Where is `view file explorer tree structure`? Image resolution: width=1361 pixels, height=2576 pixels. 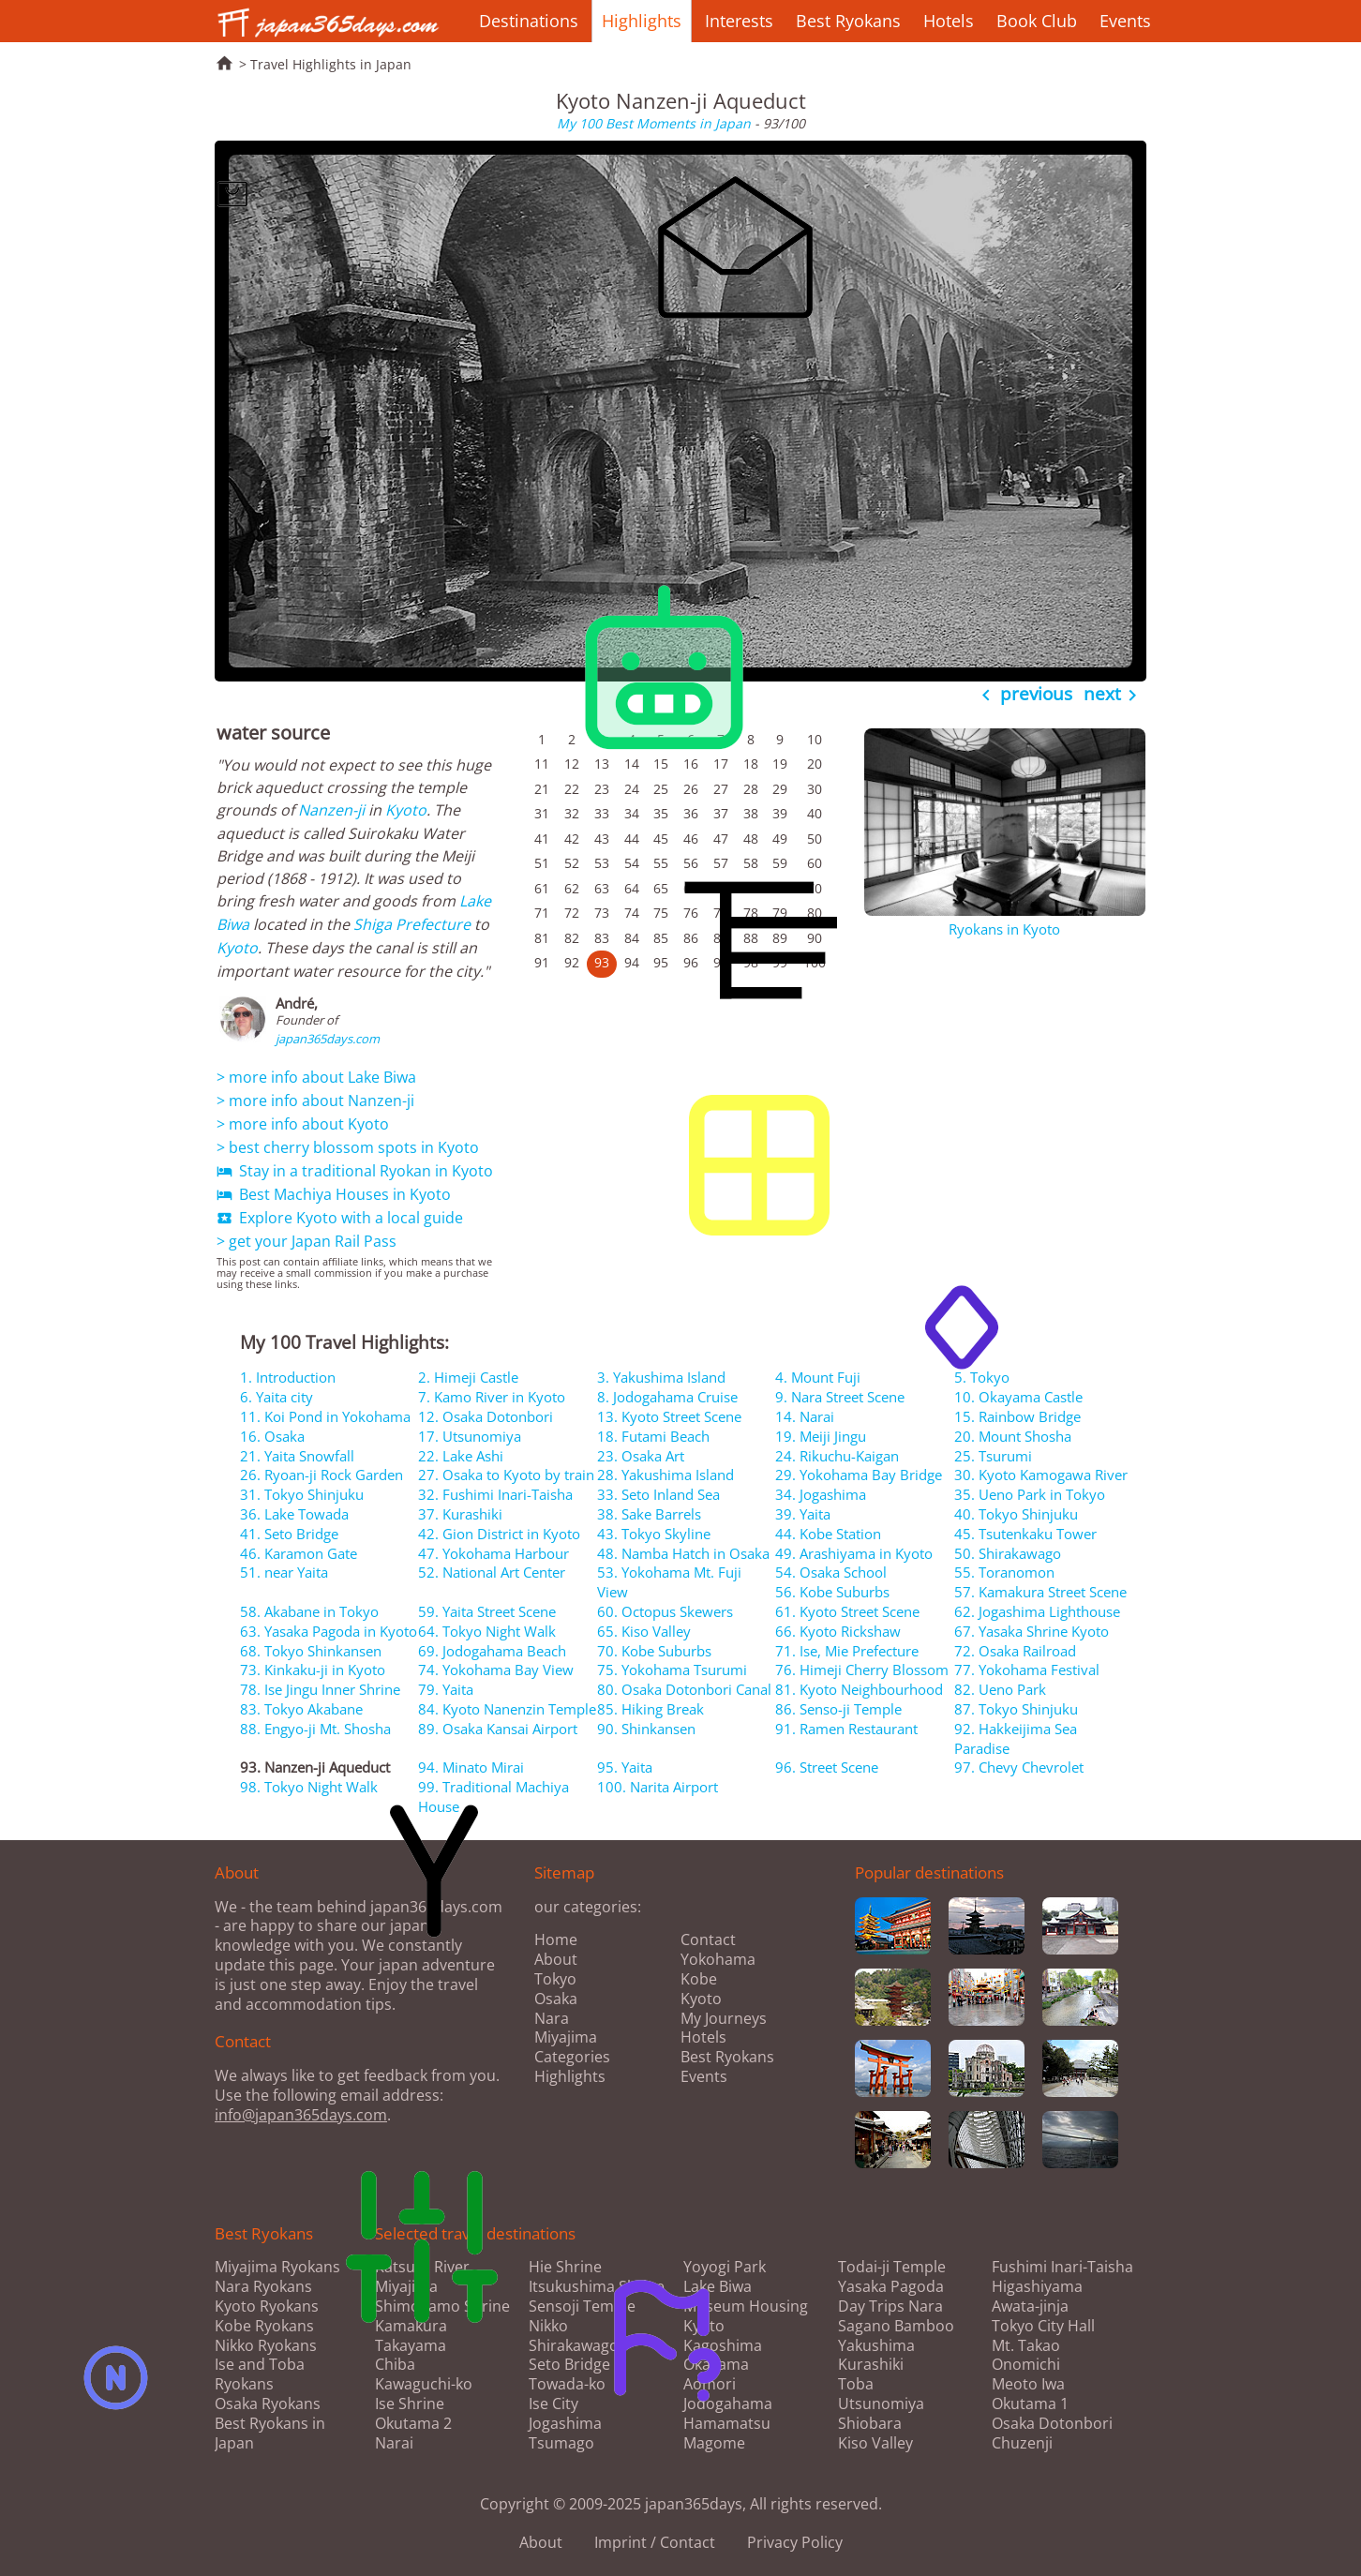
view file explorer tree structure is located at coordinates (767, 940).